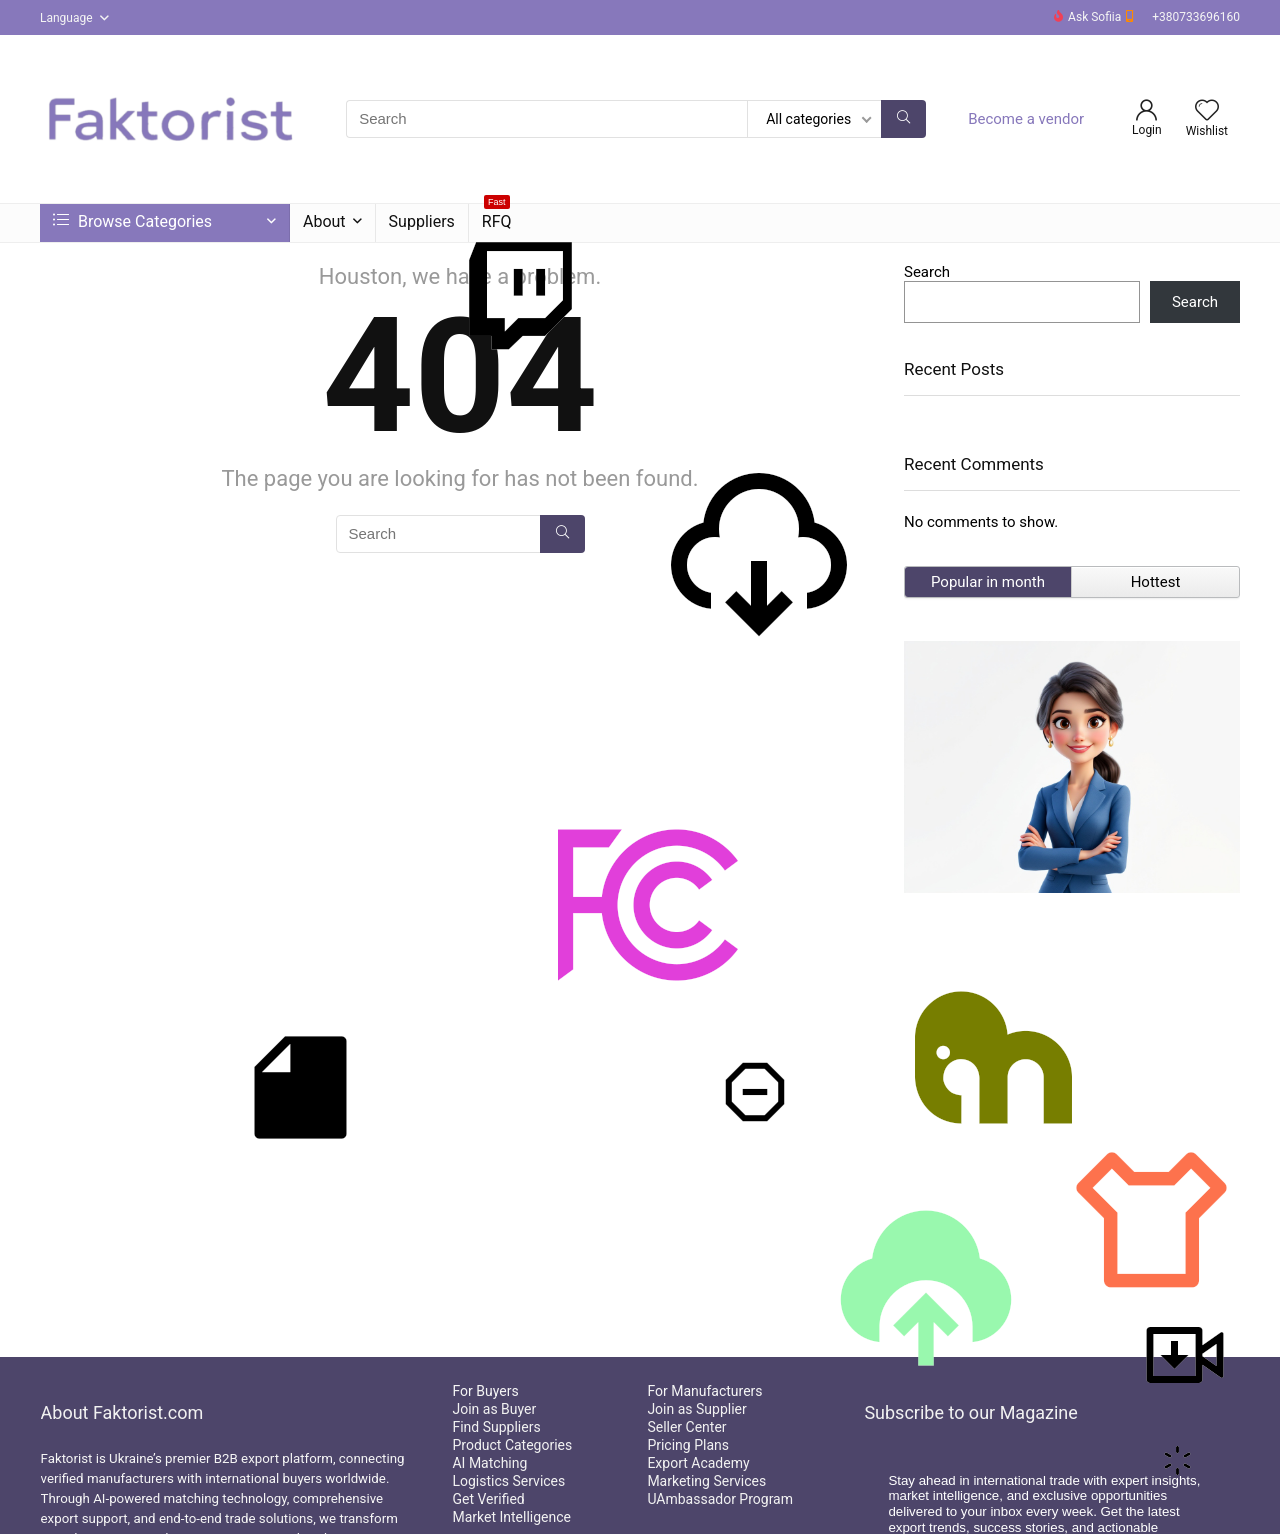 Image resolution: width=1280 pixels, height=1534 pixels. What do you see at coordinates (1177, 1460) in the screenshot?
I see `loading content in progress` at bounding box center [1177, 1460].